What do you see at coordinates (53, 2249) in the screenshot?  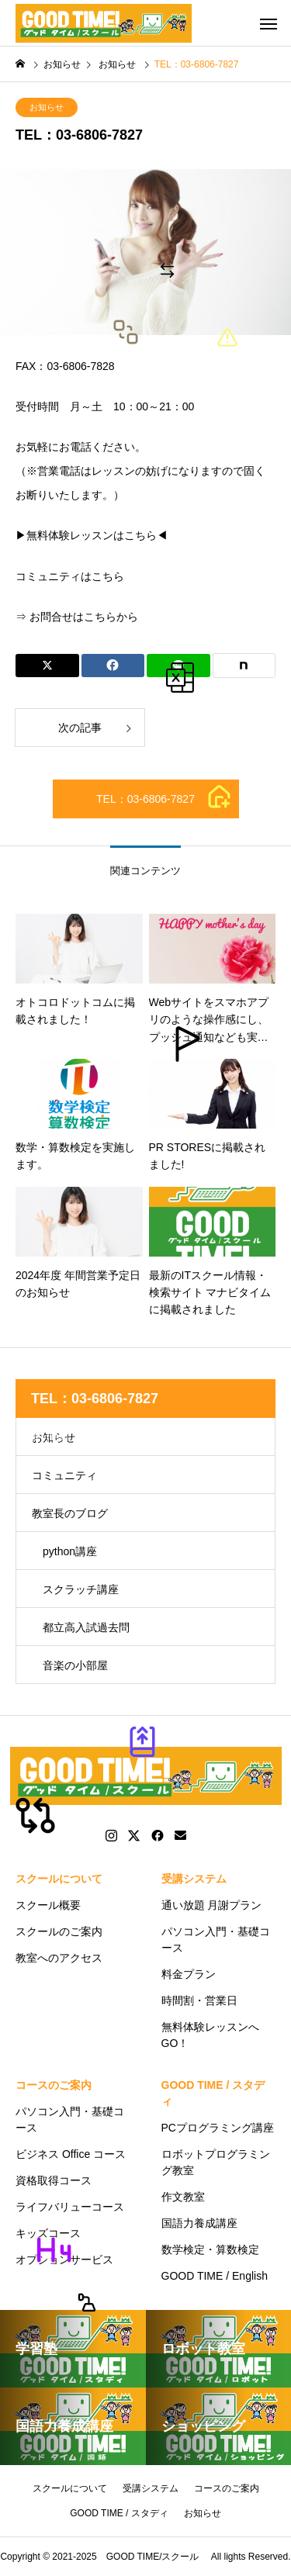 I see `format text as heading level 4` at bounding box center [53, 2249].